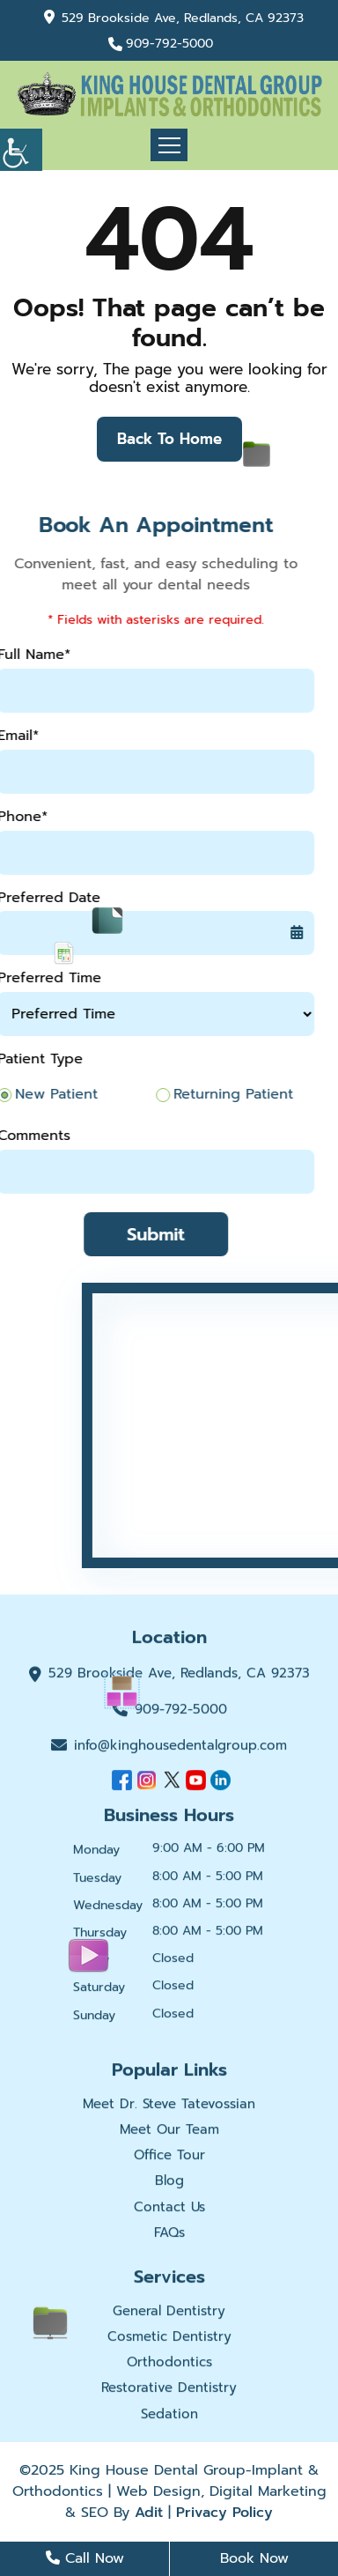 Image resolution: width=338 pixels, height=2576 pixels. What do you see at coordinates (256, 454) in the screenshot?
I see `open a folder to view its contents` at bounding box center [256, 454].